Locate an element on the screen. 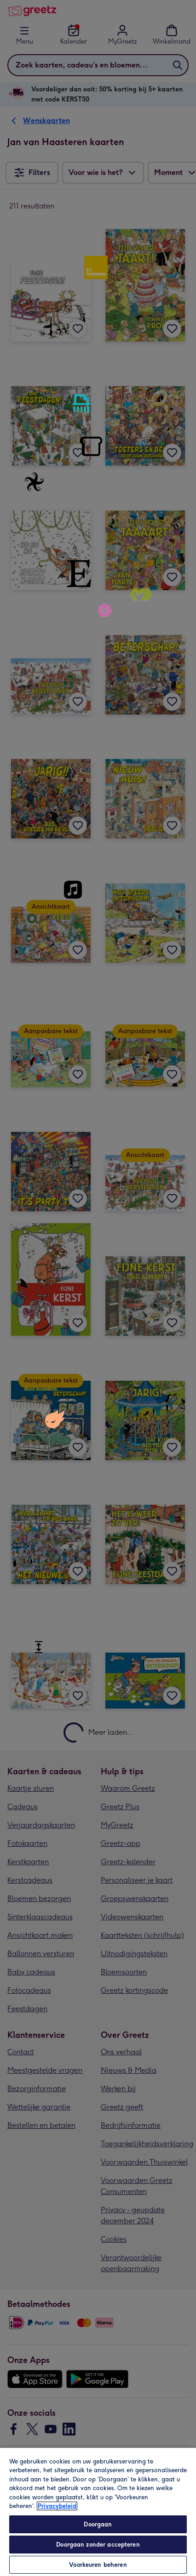  kubernetes container orchestration platform logo is located at coordinates (104, 610).